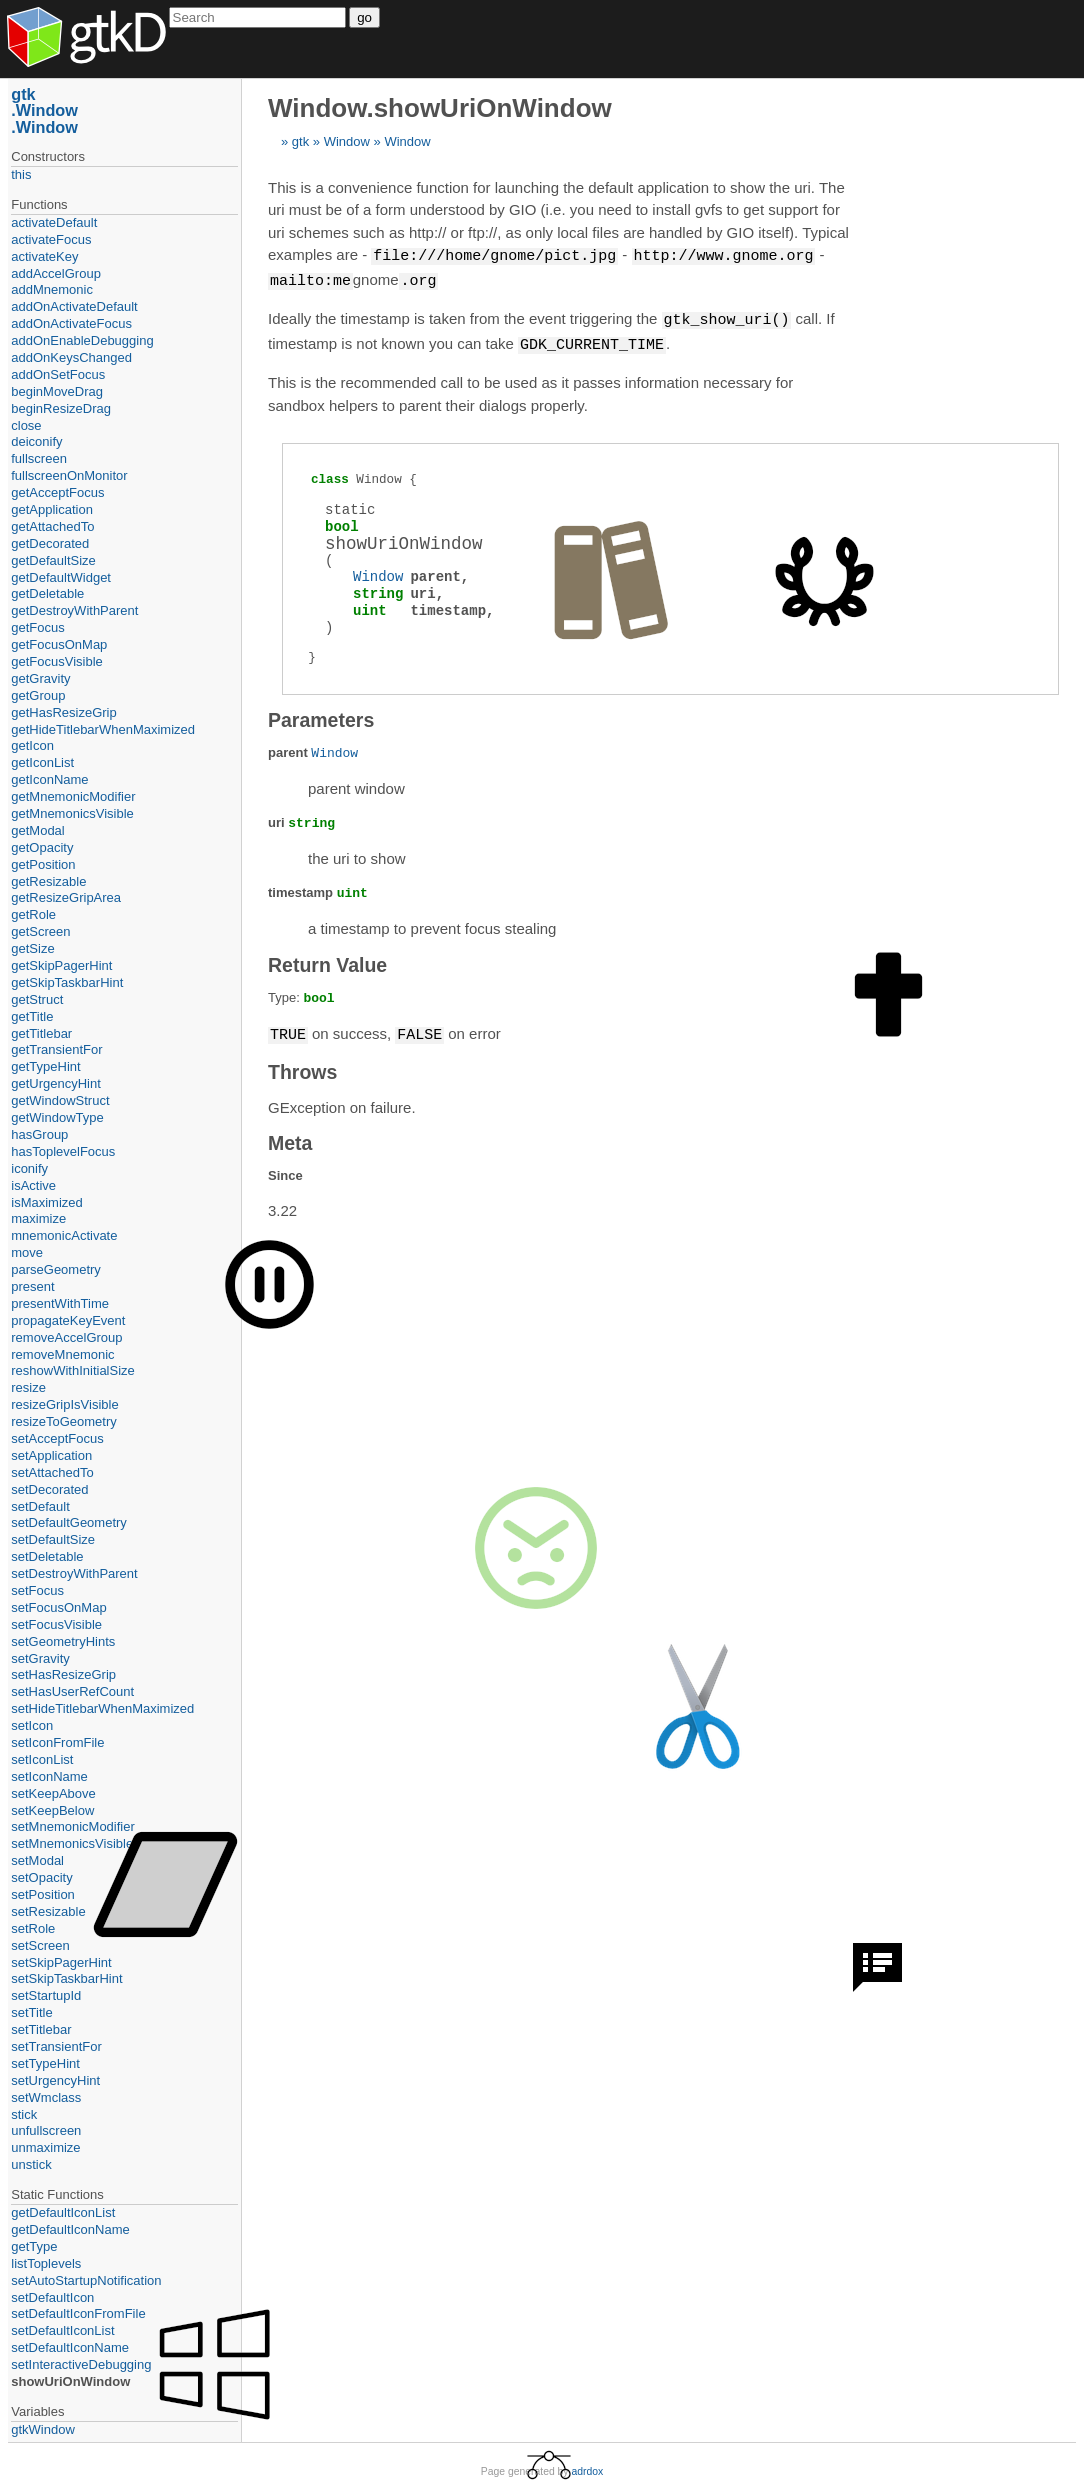 The image size is (1084, 2489). I want to click on view speaker notes or presentation notes, so click(877, 1967).